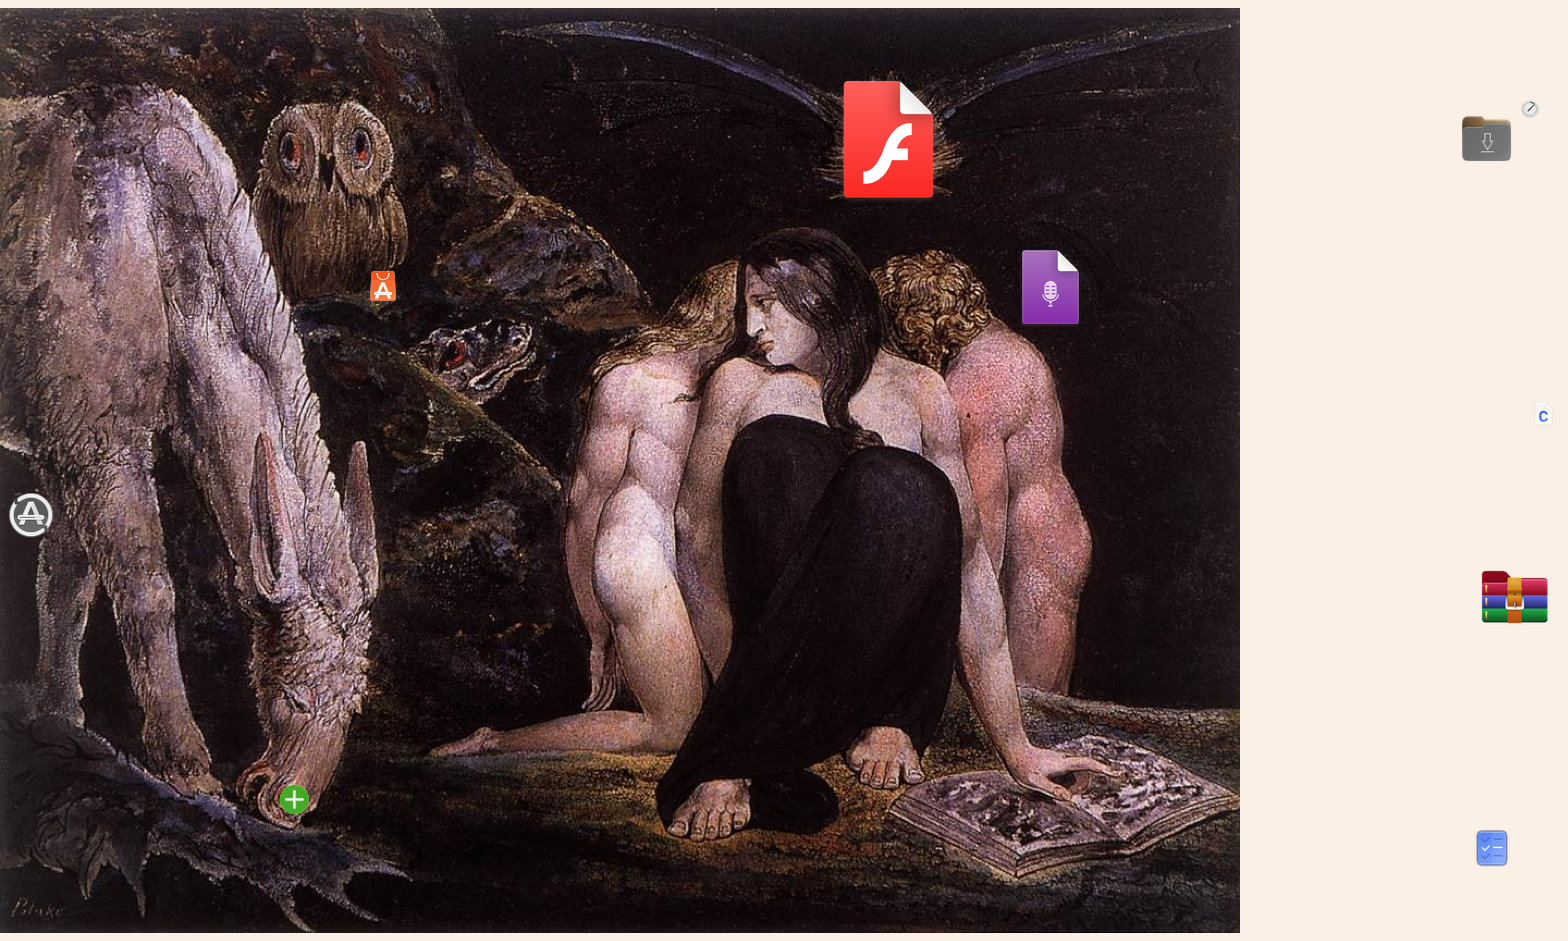 Image resolution: width=1568 pixels, height=941 pixels. I want to click on add a new item to the list, so click(294, 799).